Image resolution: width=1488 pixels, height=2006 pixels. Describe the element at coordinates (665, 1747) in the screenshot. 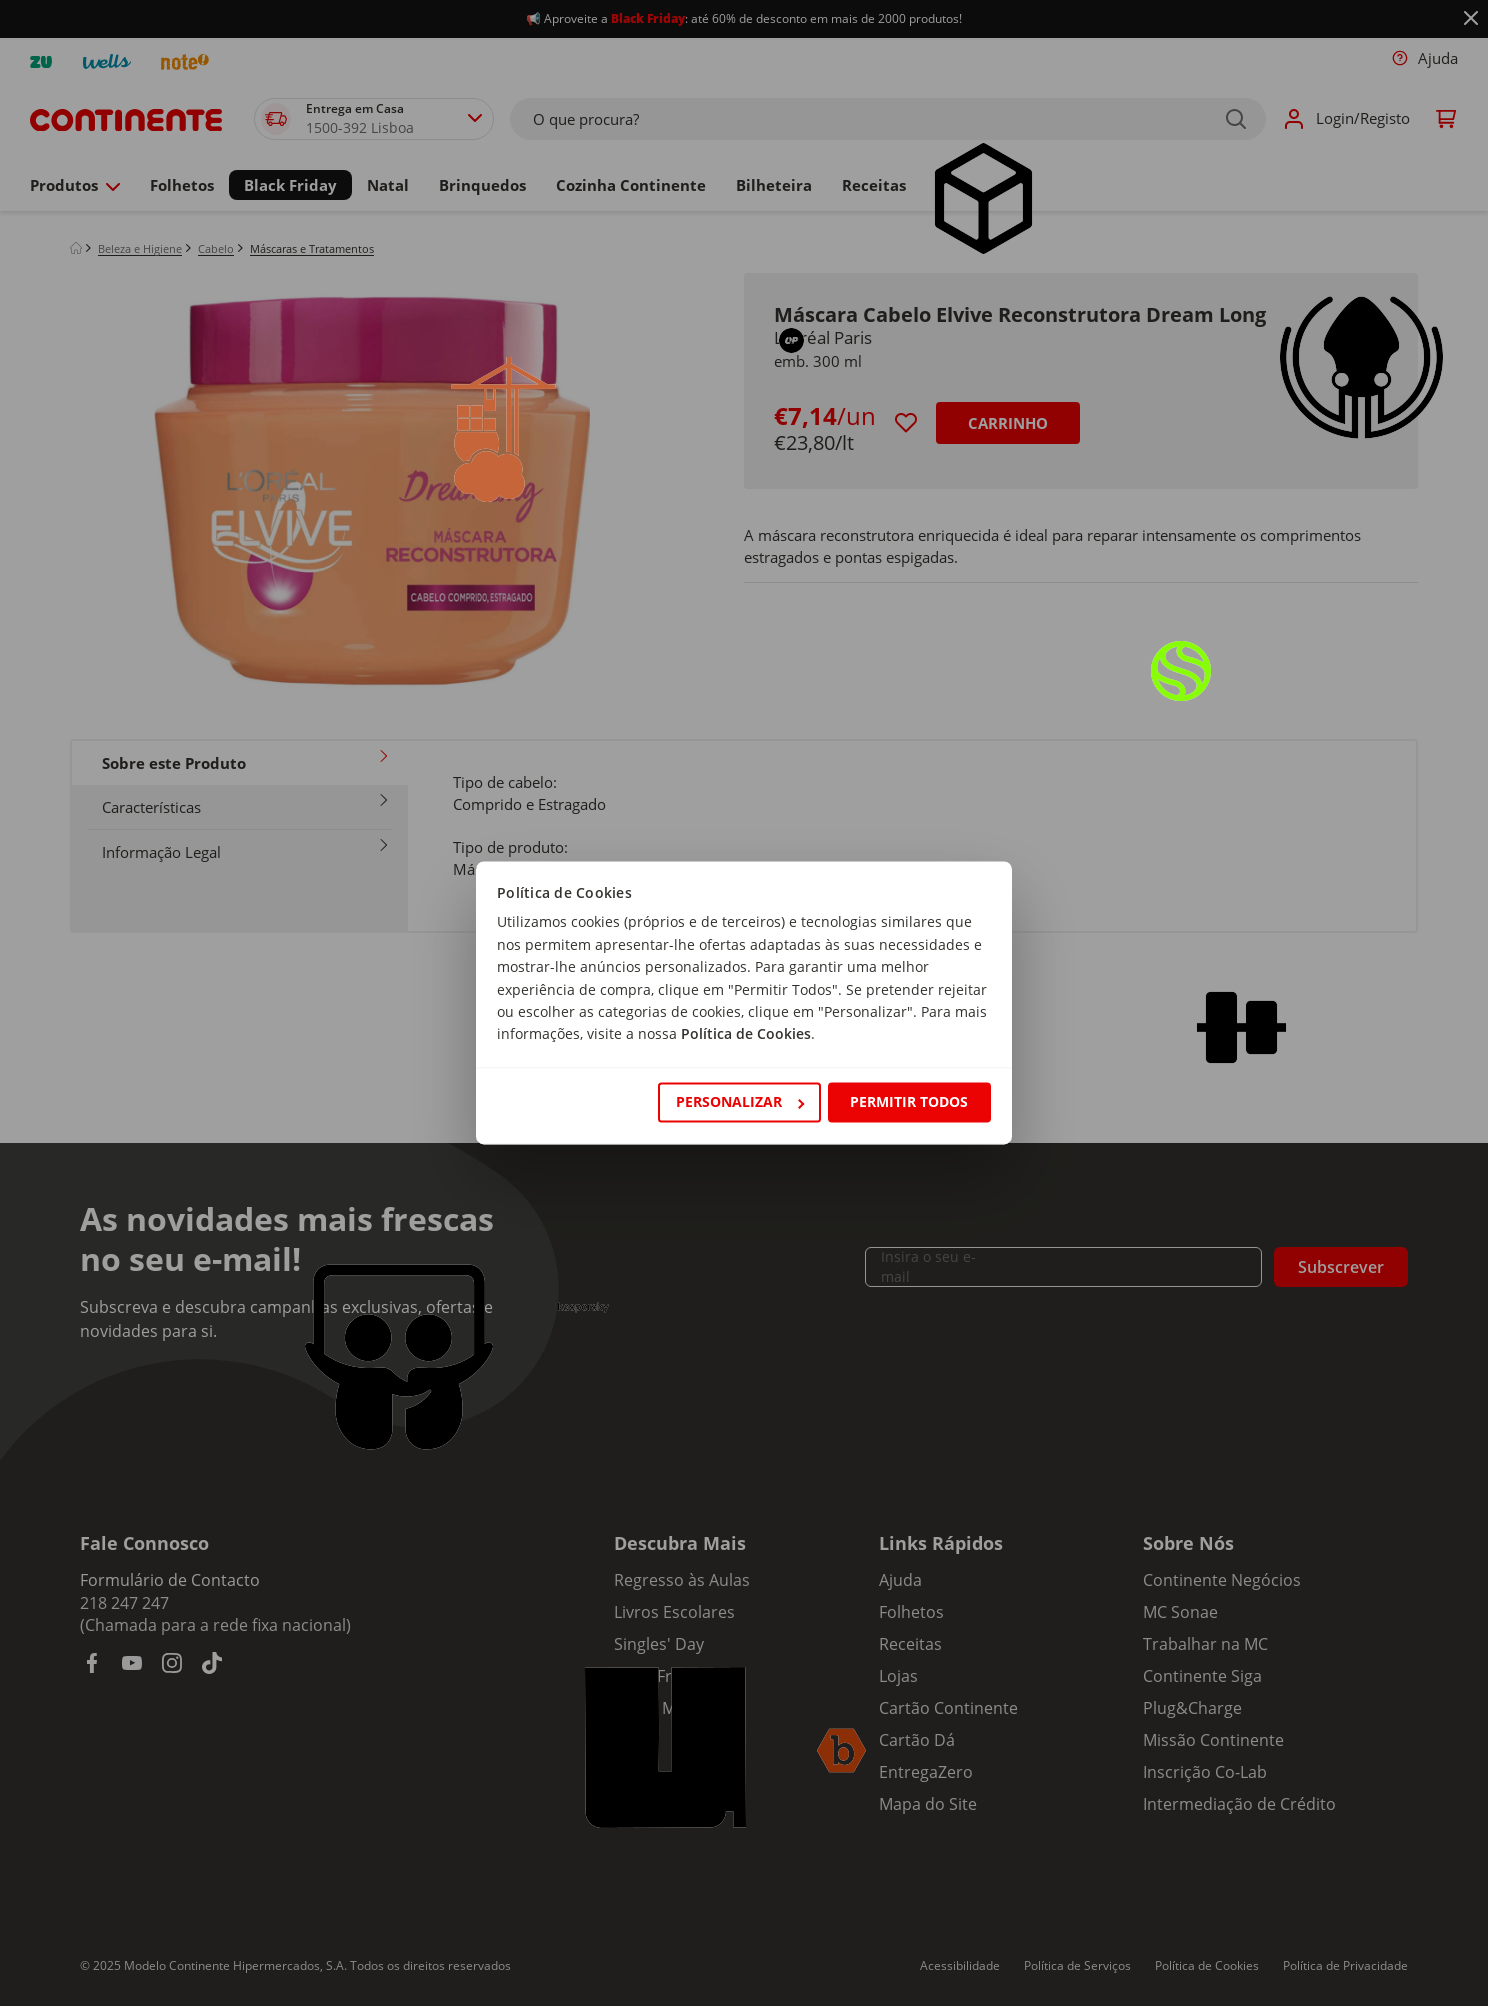

I see `uv python package manager logo` at that location.